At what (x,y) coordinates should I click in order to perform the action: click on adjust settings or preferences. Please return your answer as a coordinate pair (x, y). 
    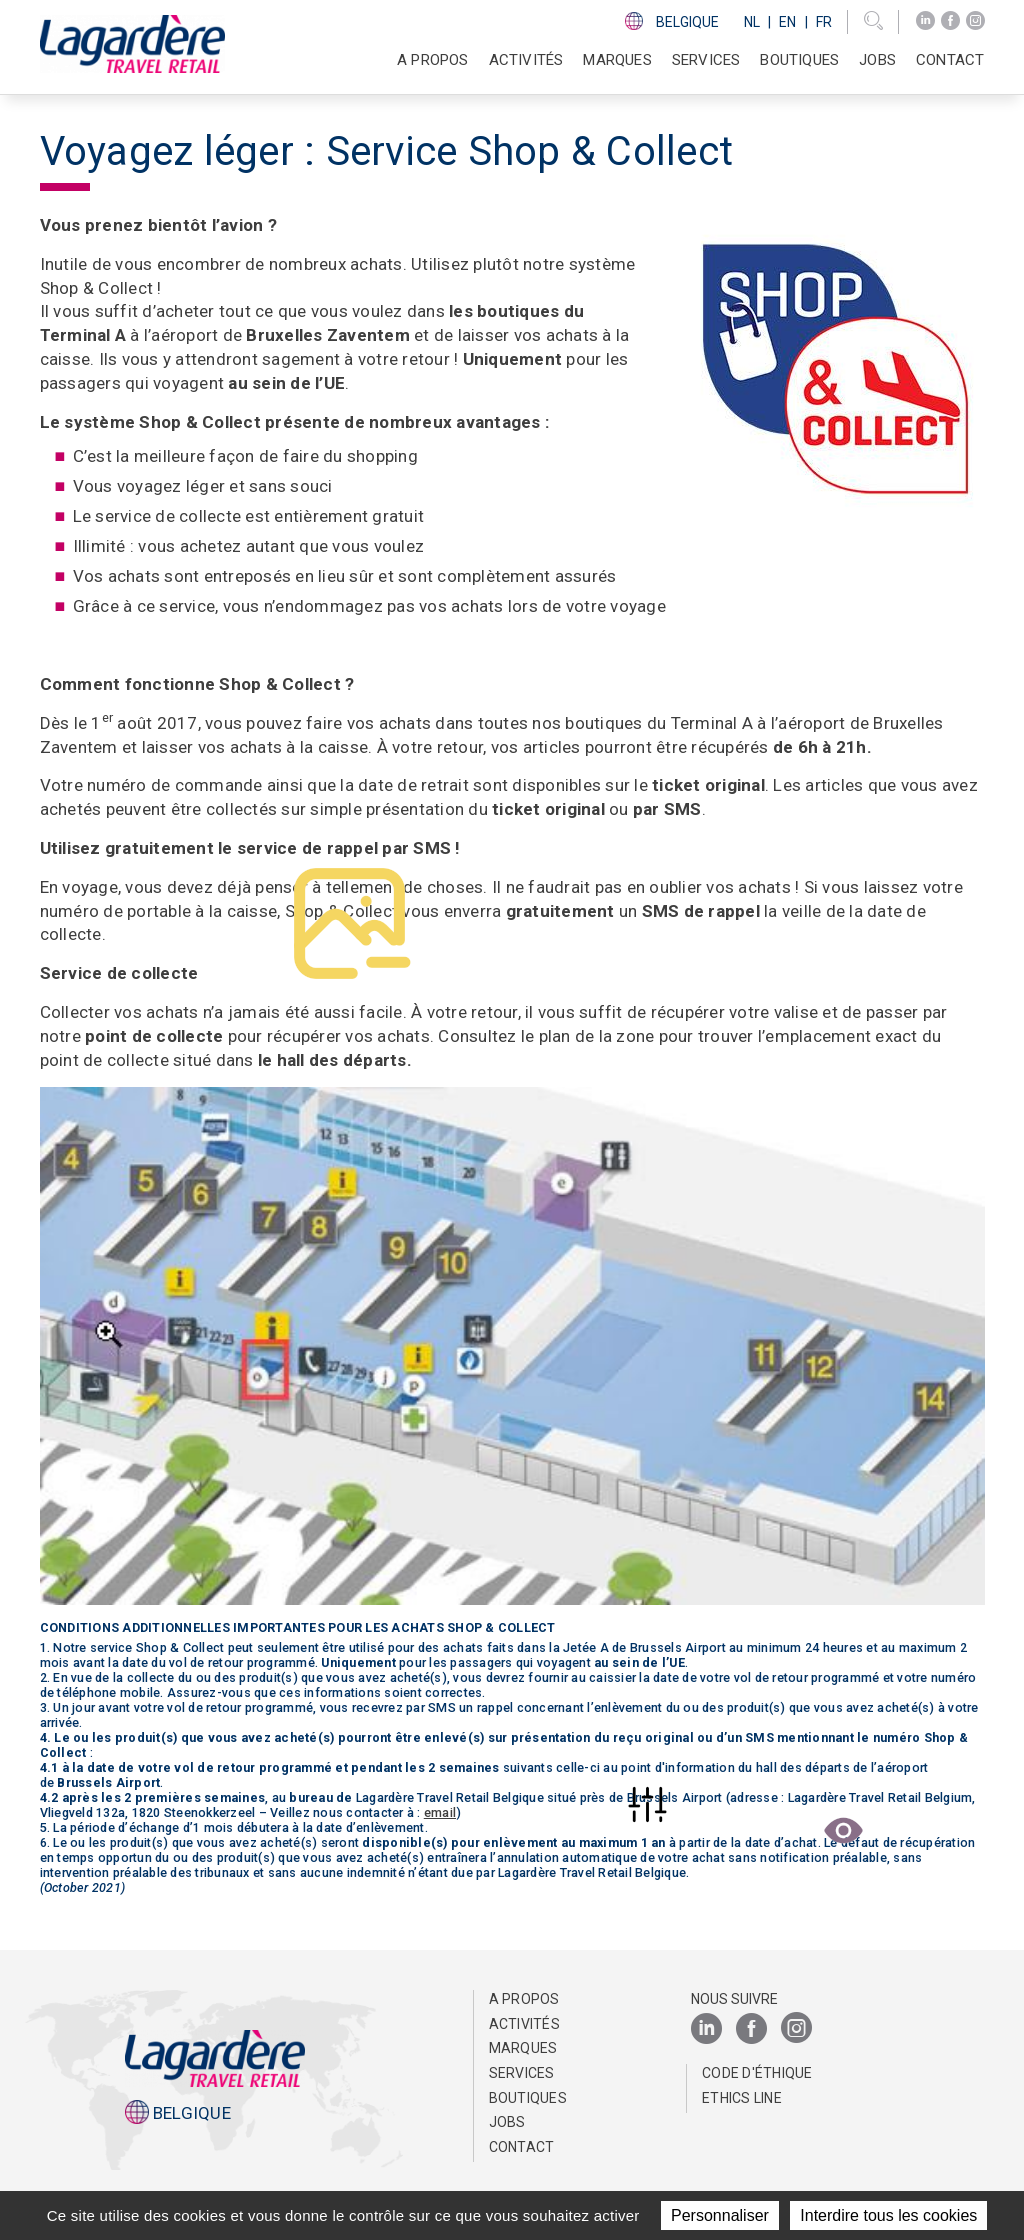
    Looking at the image, I should click on (647, 1804).